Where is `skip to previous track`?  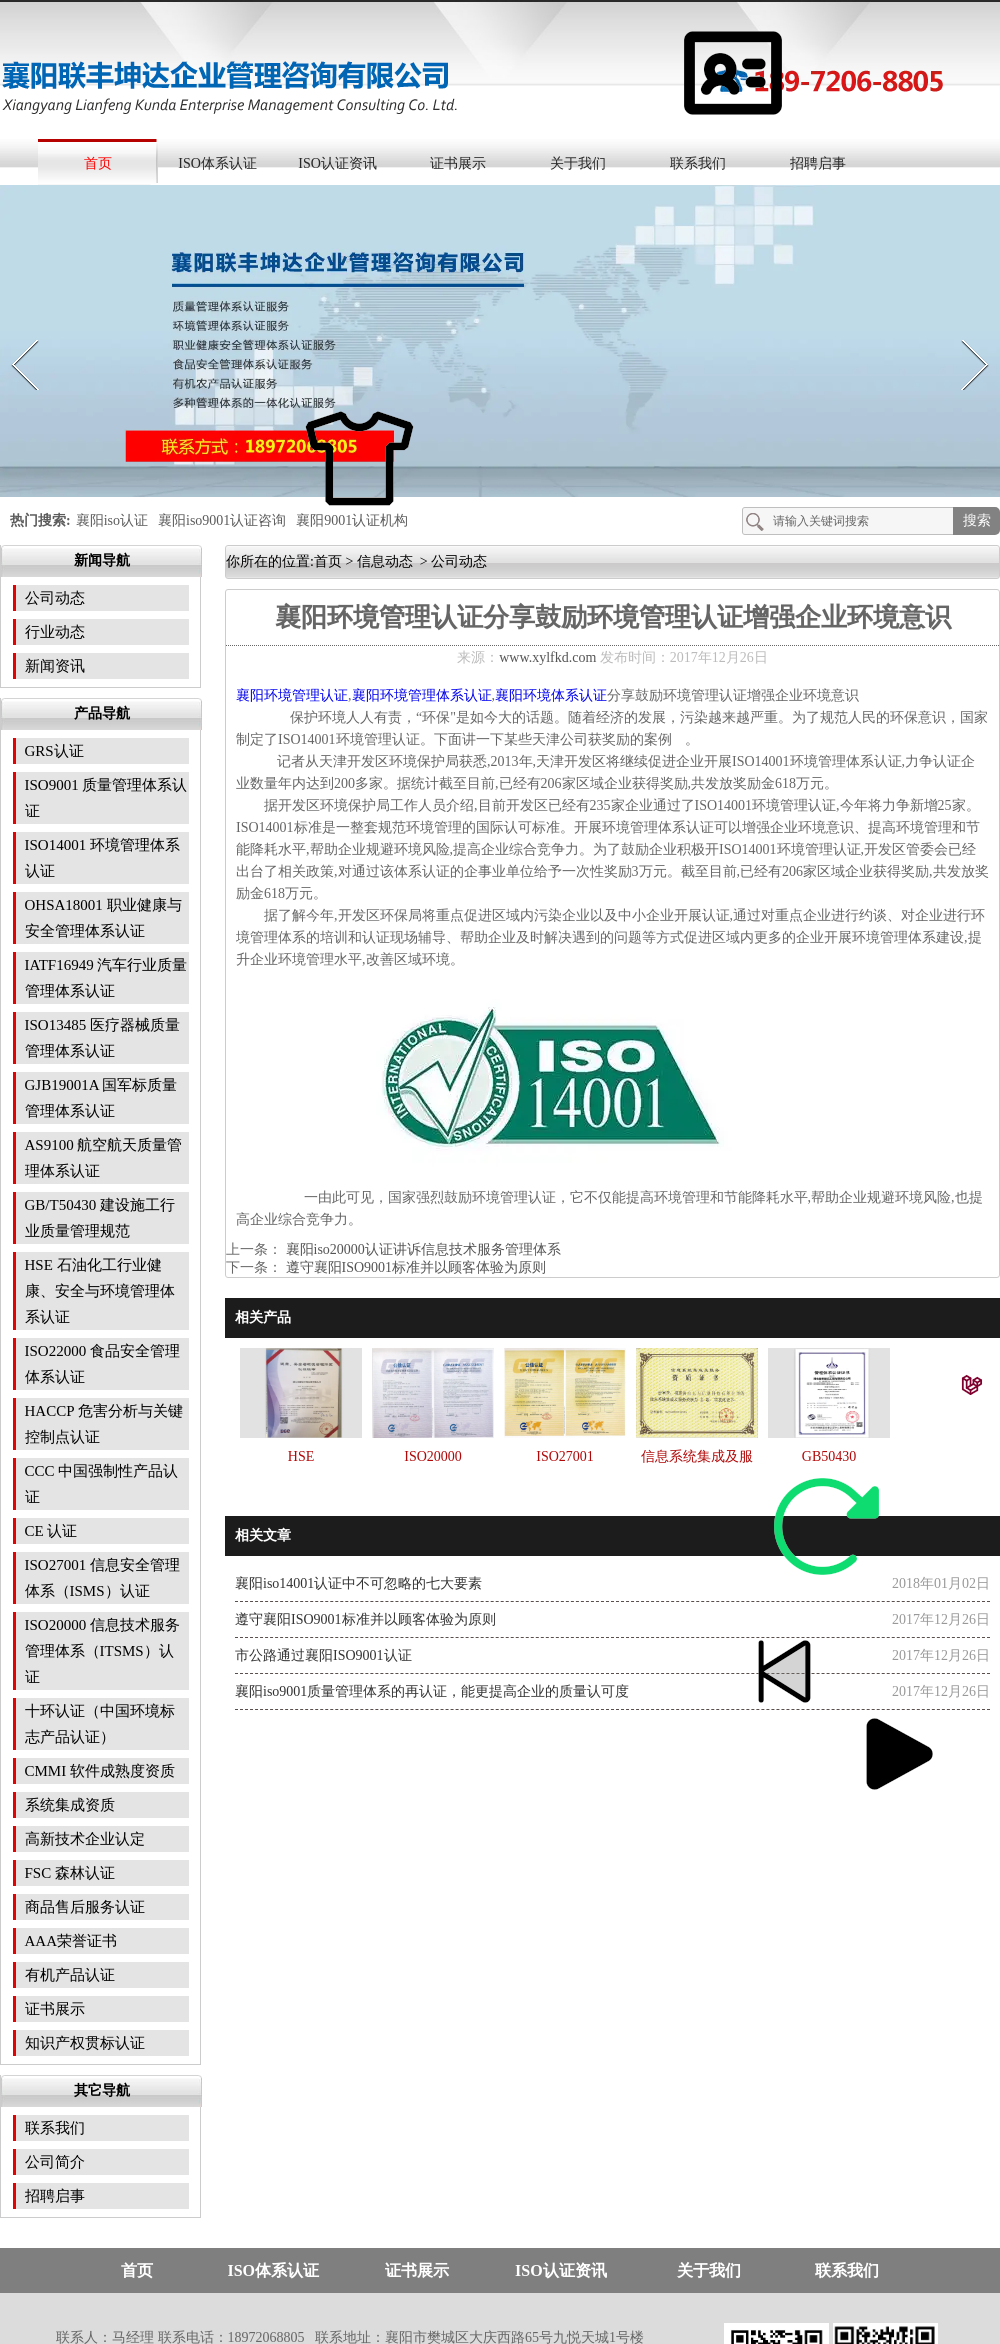
skip to previous track is located at coordinates (784, 1671).